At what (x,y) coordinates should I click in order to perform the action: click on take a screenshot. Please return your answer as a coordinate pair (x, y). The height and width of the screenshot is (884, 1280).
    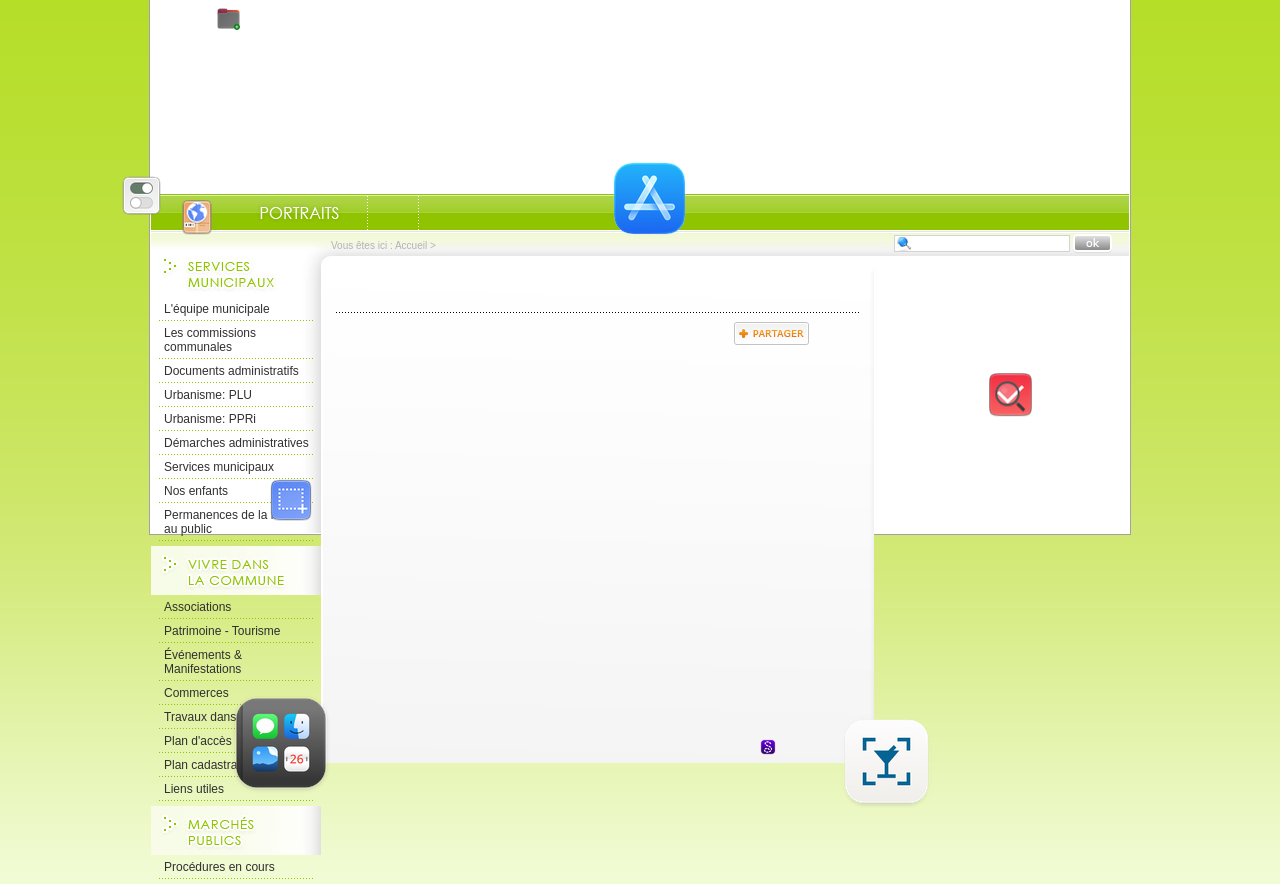
    Looking at the image, I should click on (291, 500).